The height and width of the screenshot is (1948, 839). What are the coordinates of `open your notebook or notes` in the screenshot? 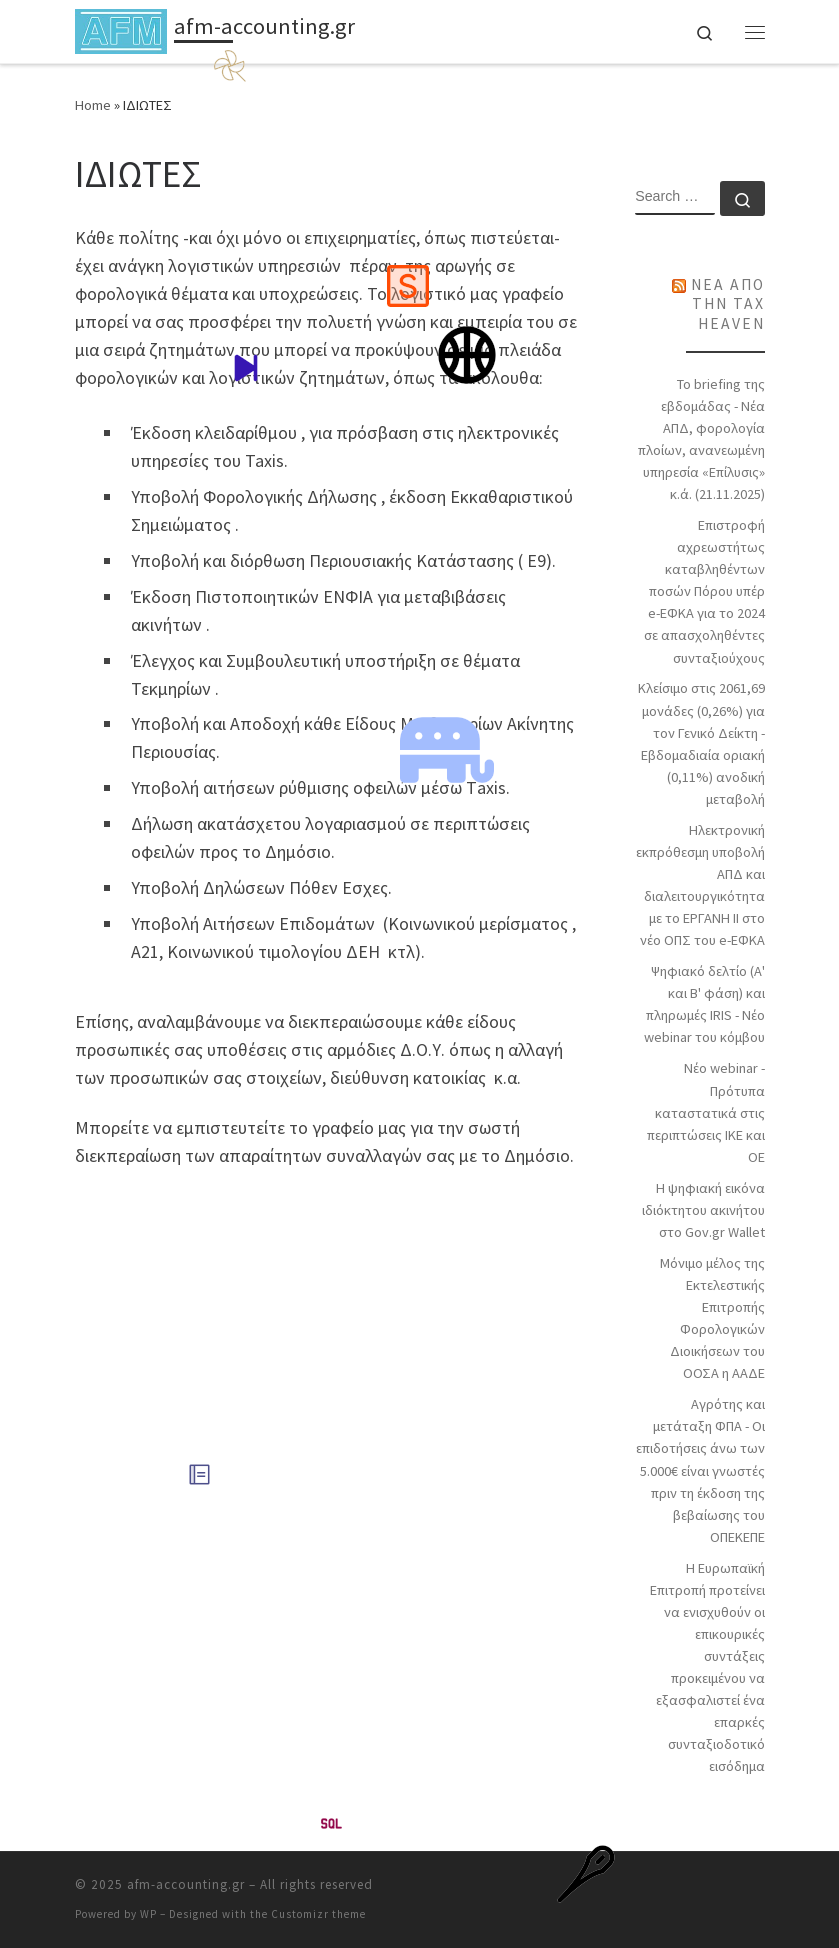 It's located at (199, 1474).